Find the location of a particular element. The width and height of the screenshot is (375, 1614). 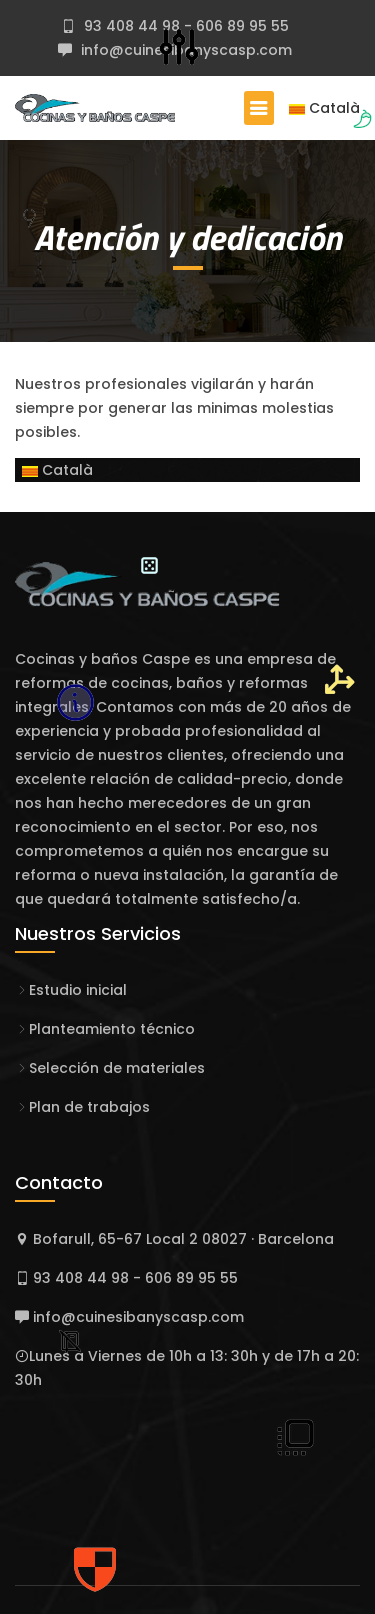

roll dice or generate random number is located at coordinates (149, 565).